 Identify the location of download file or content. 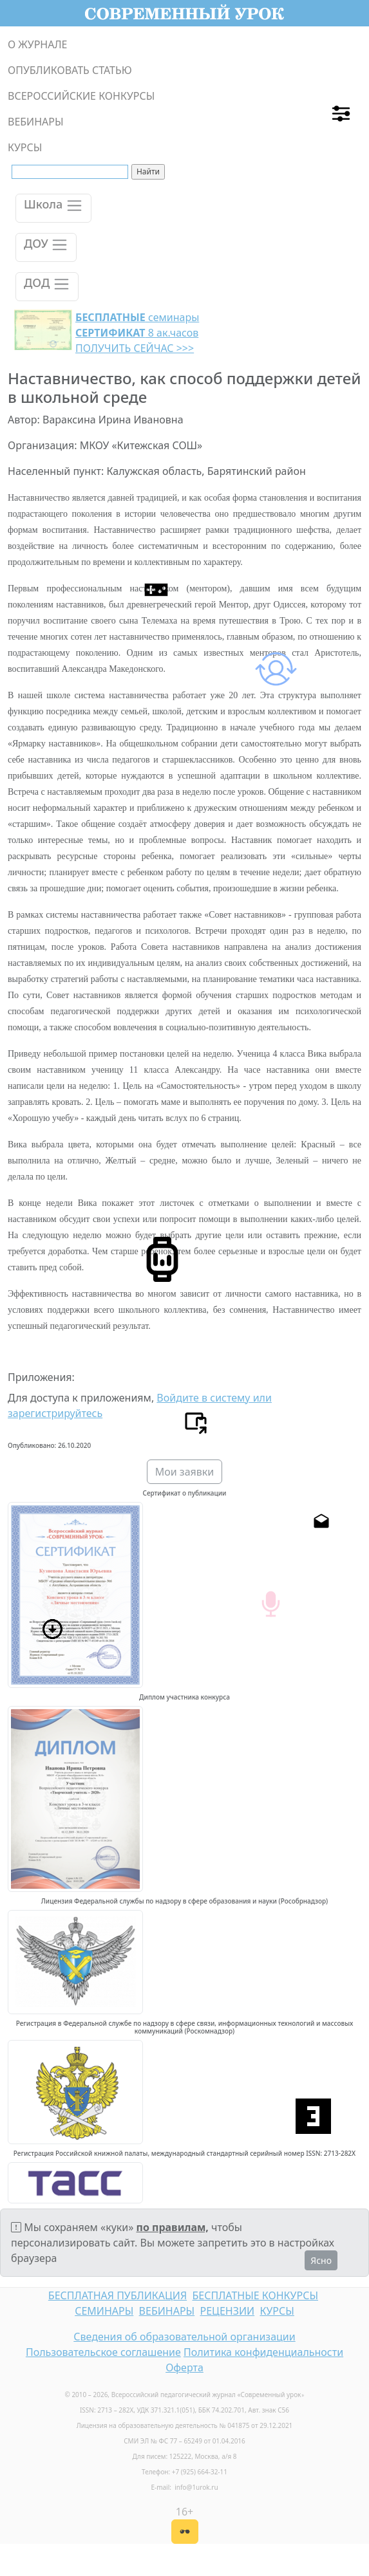
(52, 1629).